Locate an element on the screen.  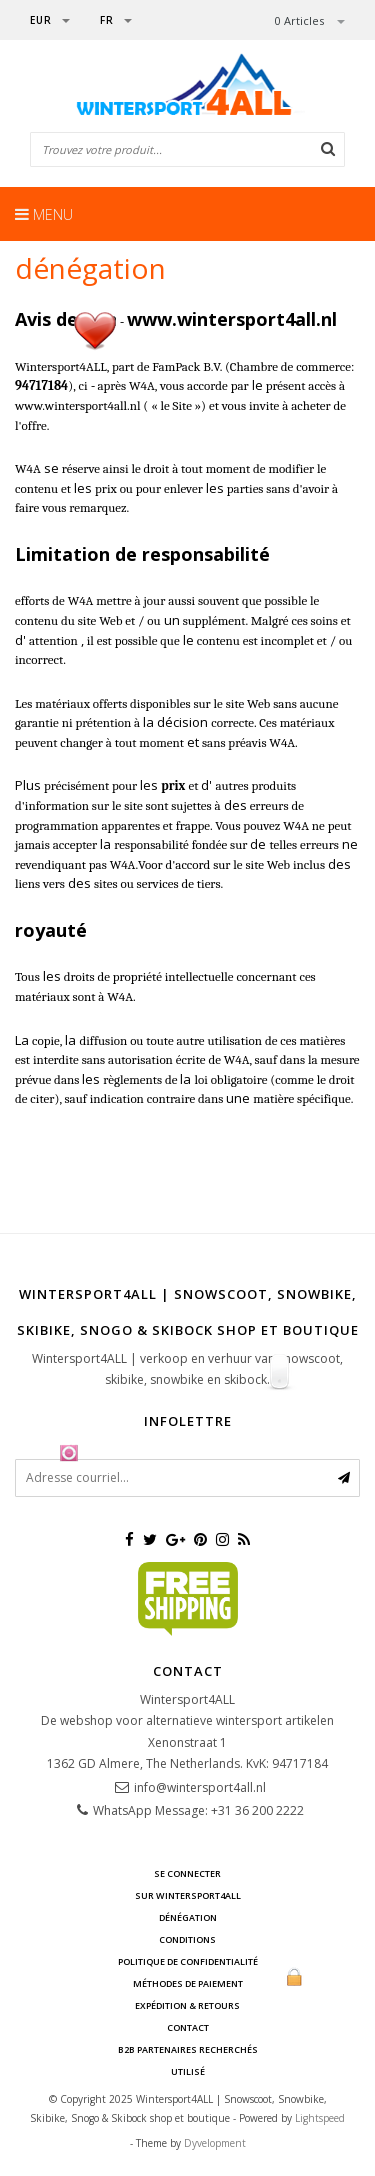
access your favorites or bookmarked items is located at coordinates (95, 328).